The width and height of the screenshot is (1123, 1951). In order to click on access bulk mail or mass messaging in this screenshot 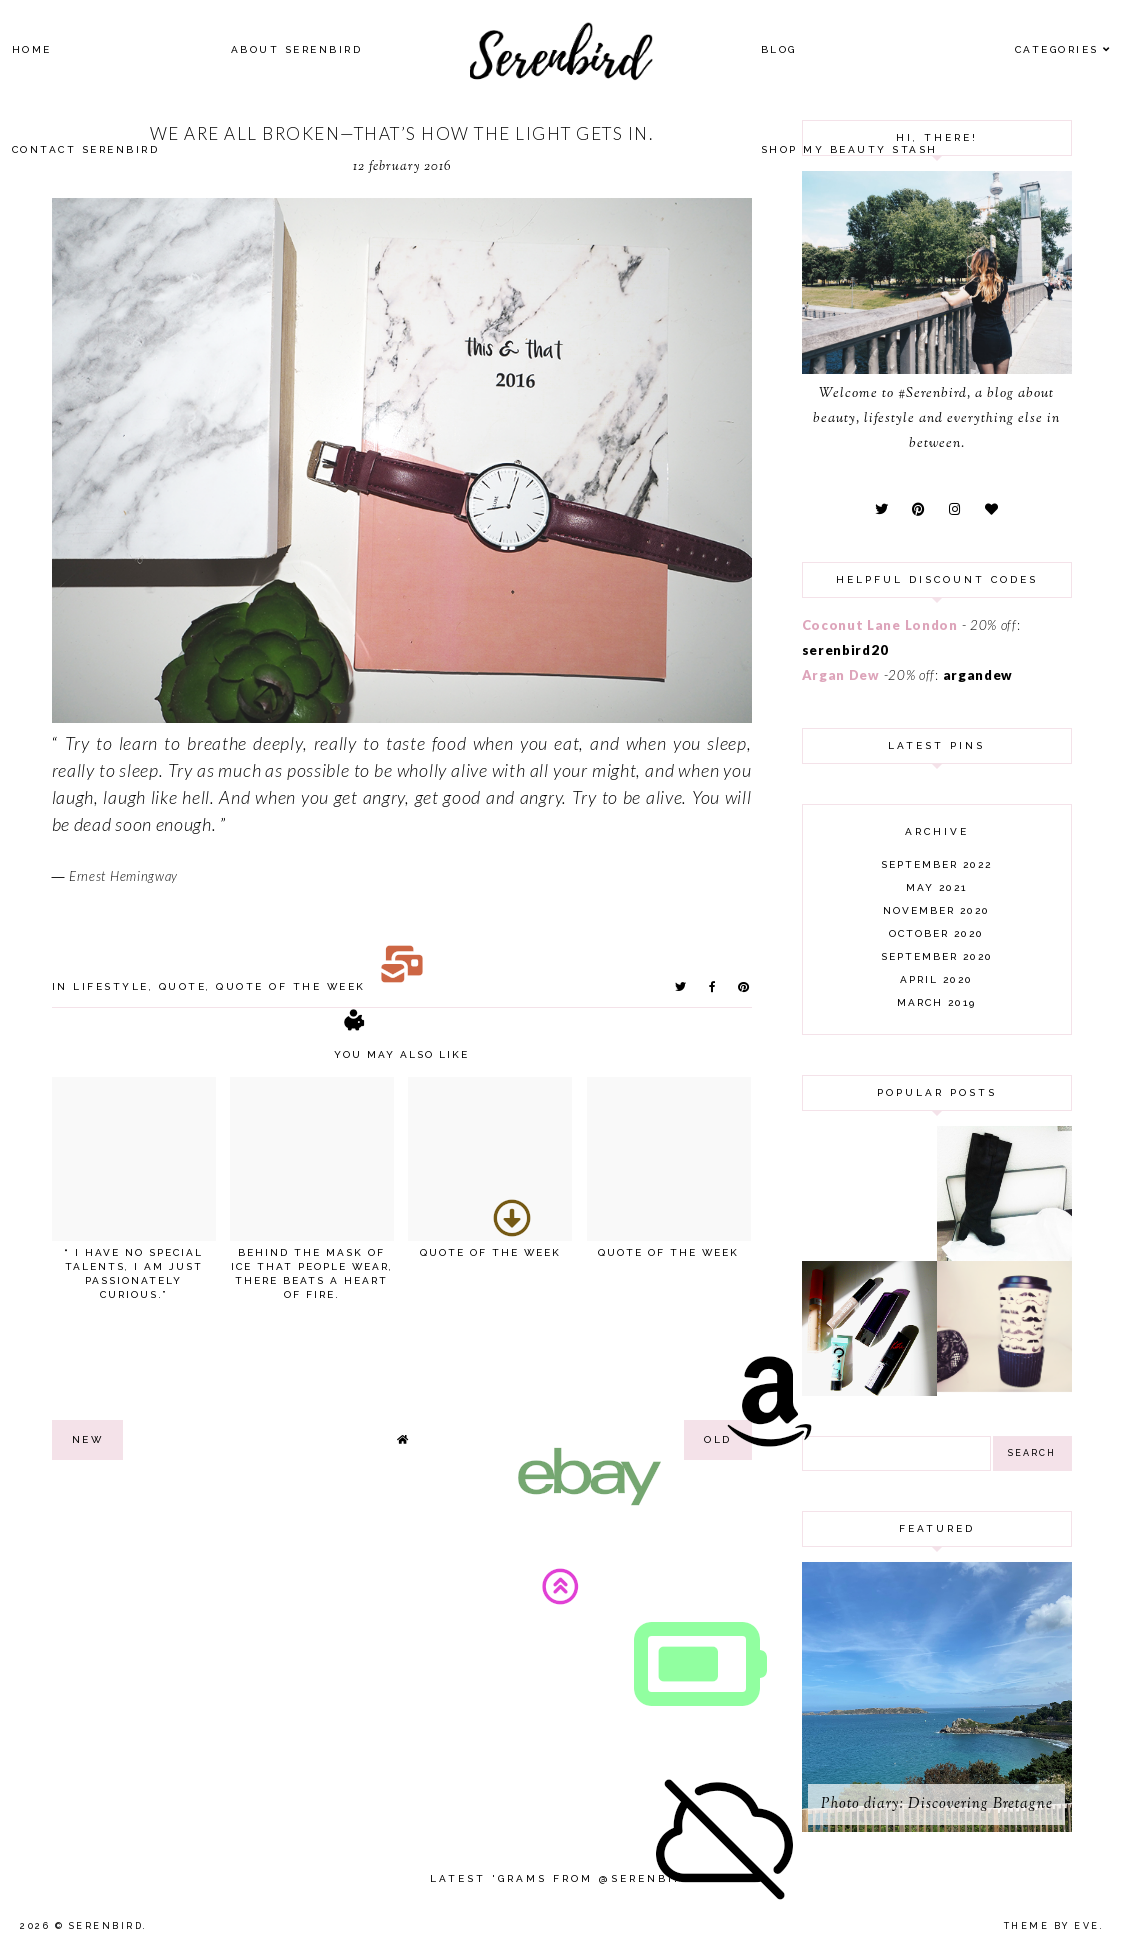, I will do `click(402, 964)`.